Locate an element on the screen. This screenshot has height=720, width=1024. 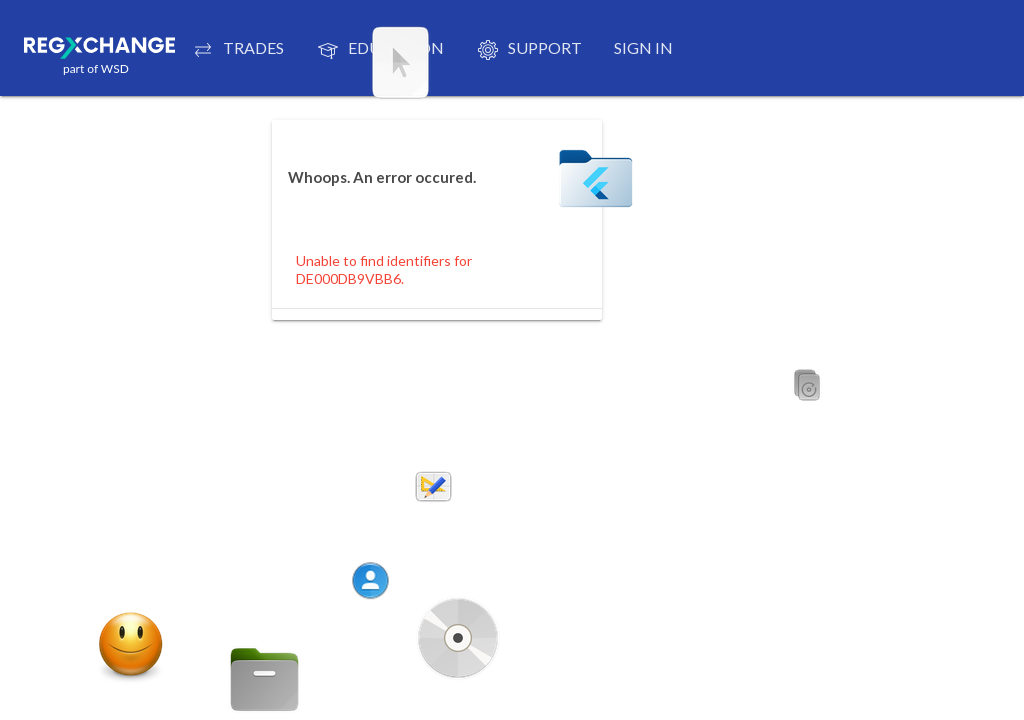
cursor image file type is located at coordinates (400, 62).